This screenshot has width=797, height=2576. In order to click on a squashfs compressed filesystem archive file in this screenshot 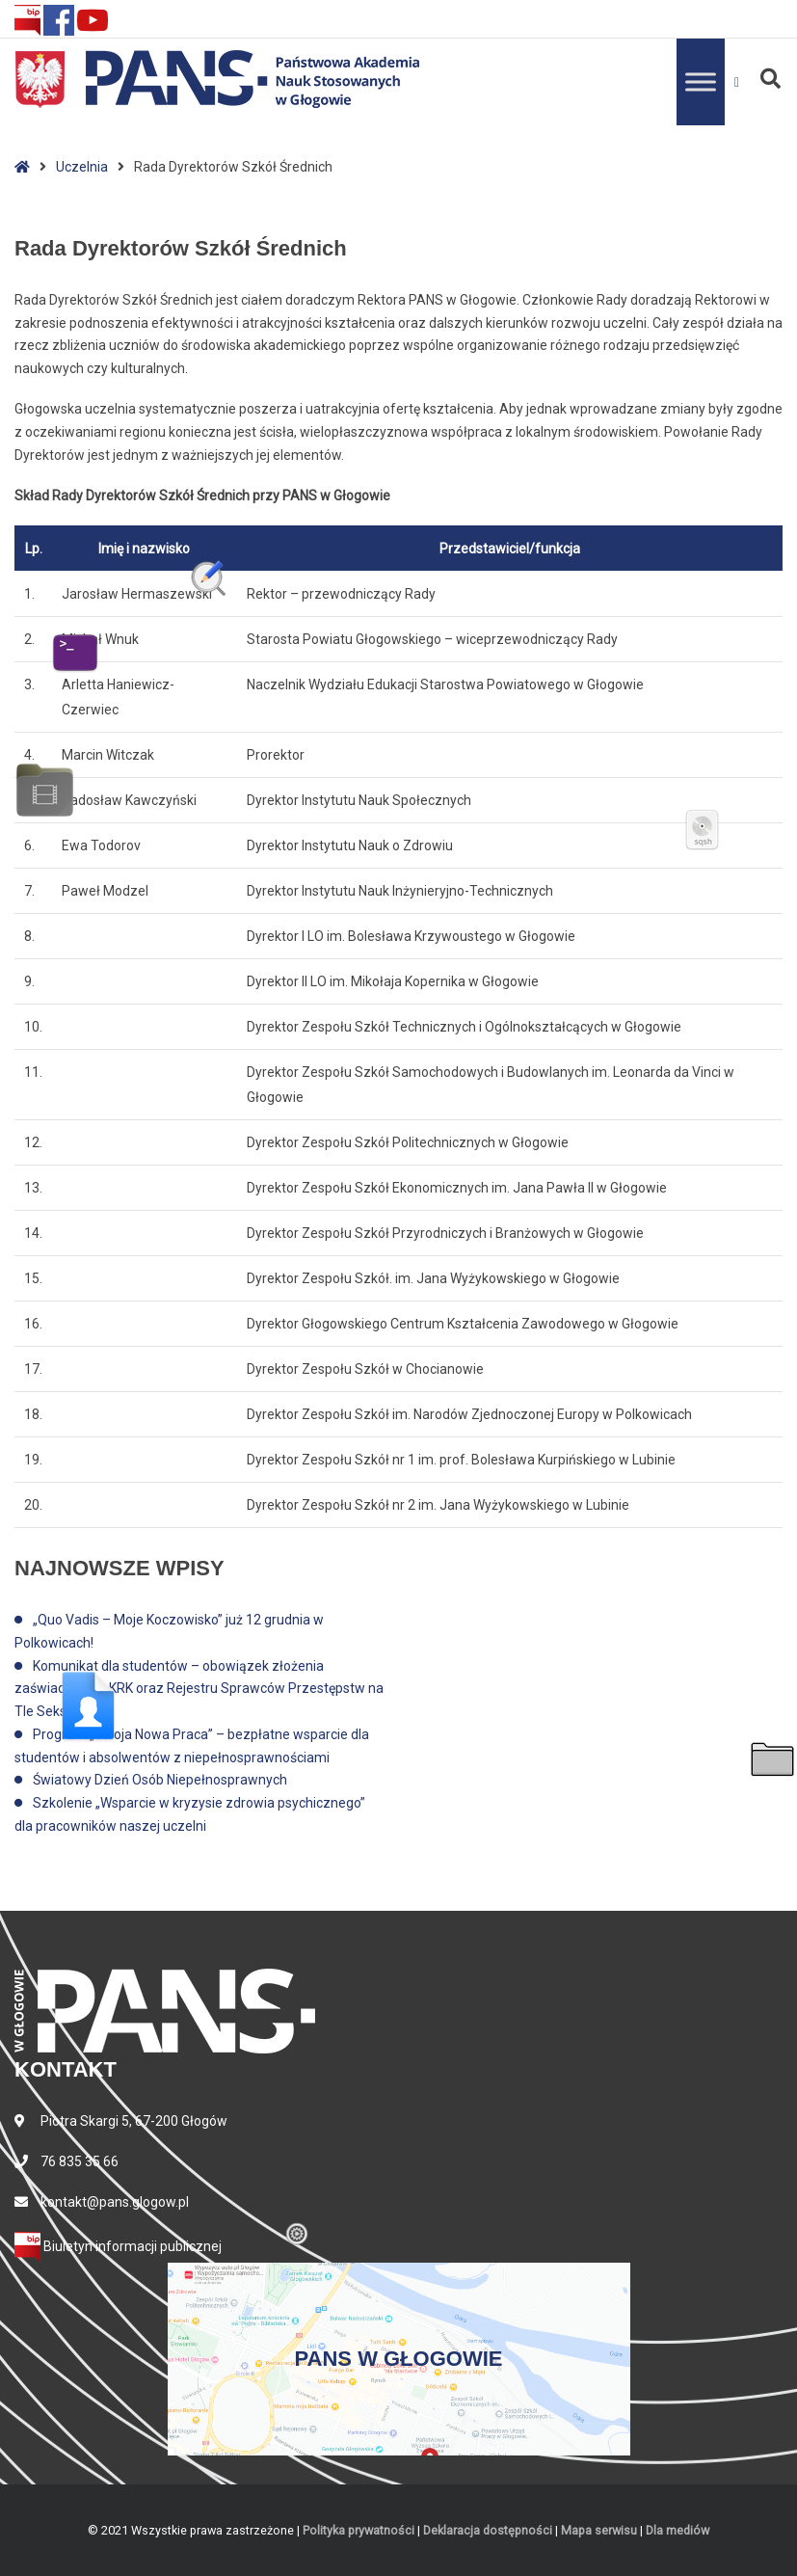, I will do `click(702, 829)`.